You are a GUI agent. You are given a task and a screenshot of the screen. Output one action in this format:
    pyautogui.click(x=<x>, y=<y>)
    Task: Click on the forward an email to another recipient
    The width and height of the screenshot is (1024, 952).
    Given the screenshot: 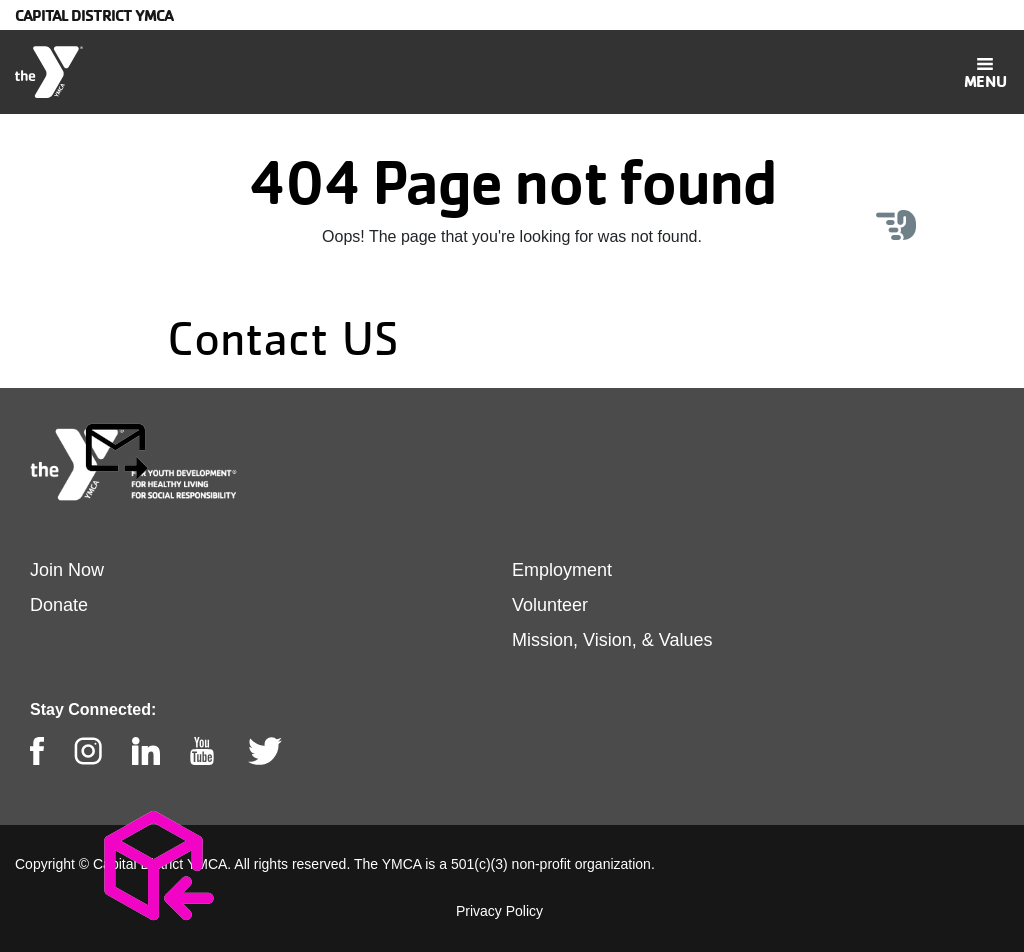 What is the action you would take?
    pyautogui.click(x=115, y=447)
    